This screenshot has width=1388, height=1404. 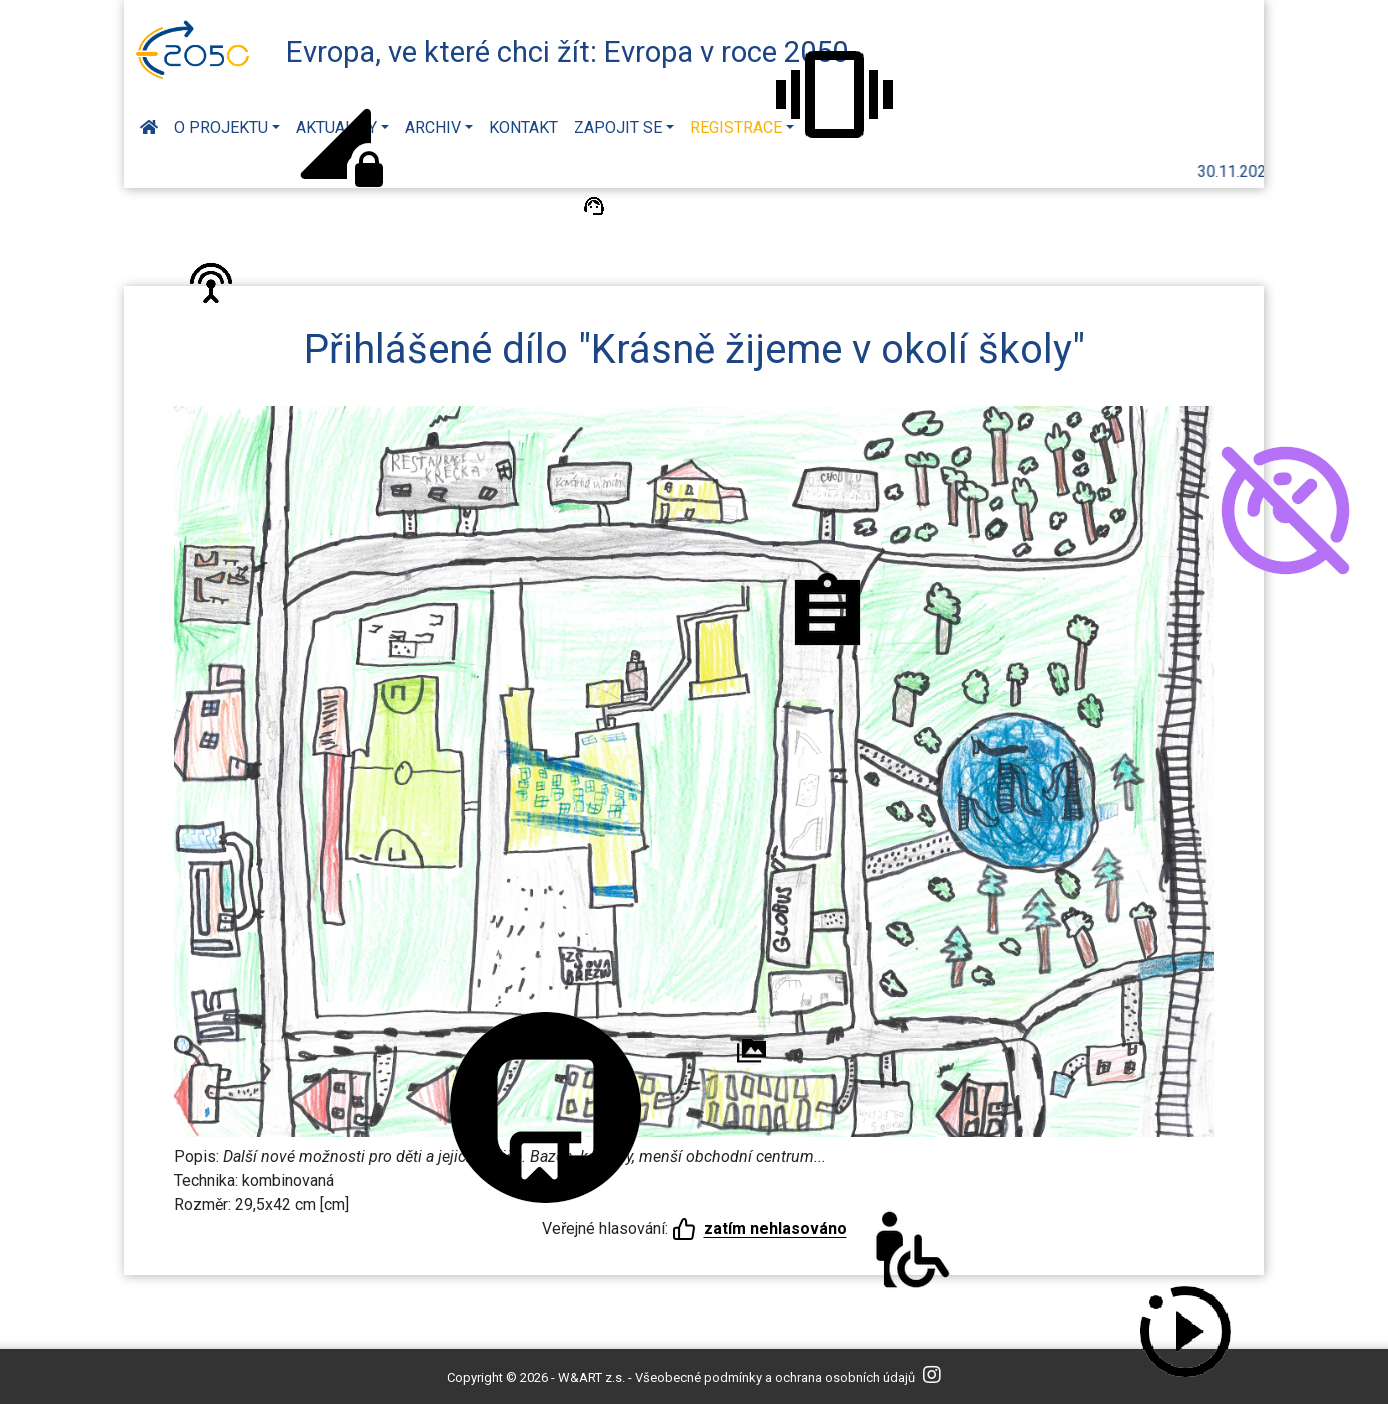 What do you see at coordinates (1185, 1331) in the screenshot?
I see `motion photos feature is enabled` at bounding box center [1185, 1331].